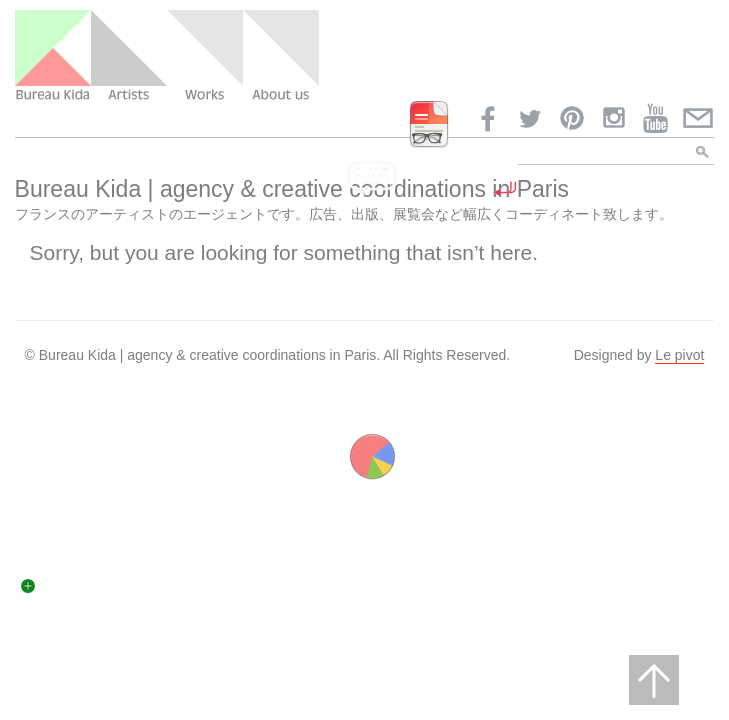  Describe the element at coordinates (372, 179) in the screenshot. I see `indicates virtual keyboard is active` at that location.